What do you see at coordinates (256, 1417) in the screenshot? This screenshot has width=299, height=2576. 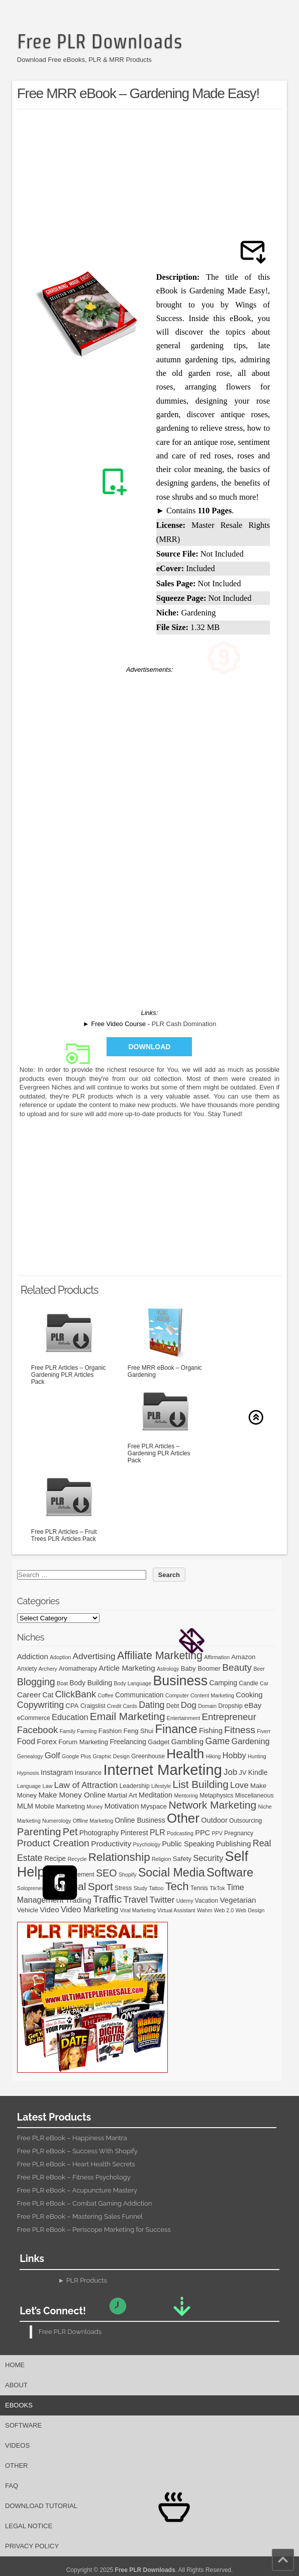 I see `scroll to top of page` at bounding box center [256, 1417].